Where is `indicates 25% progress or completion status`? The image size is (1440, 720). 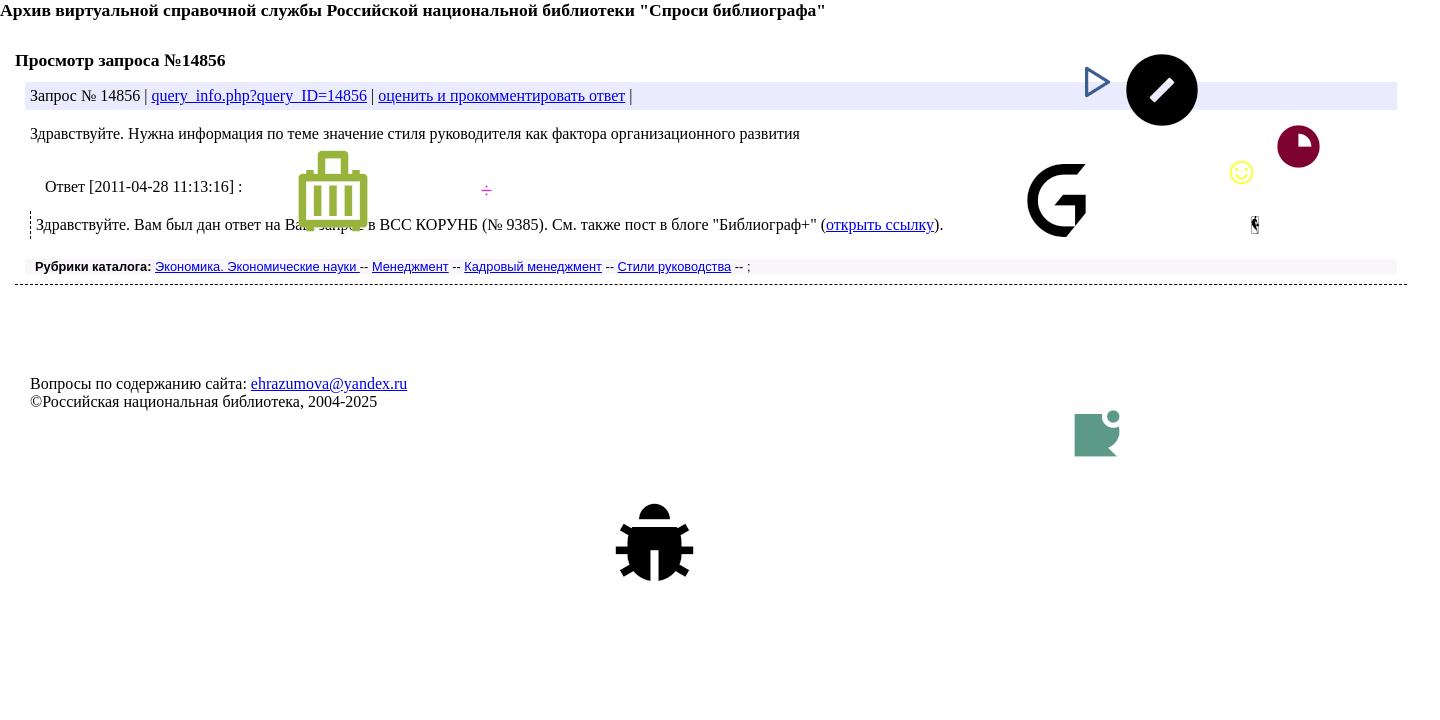
indicates 25% progress or completion status is located at coordinates (1298, 146).